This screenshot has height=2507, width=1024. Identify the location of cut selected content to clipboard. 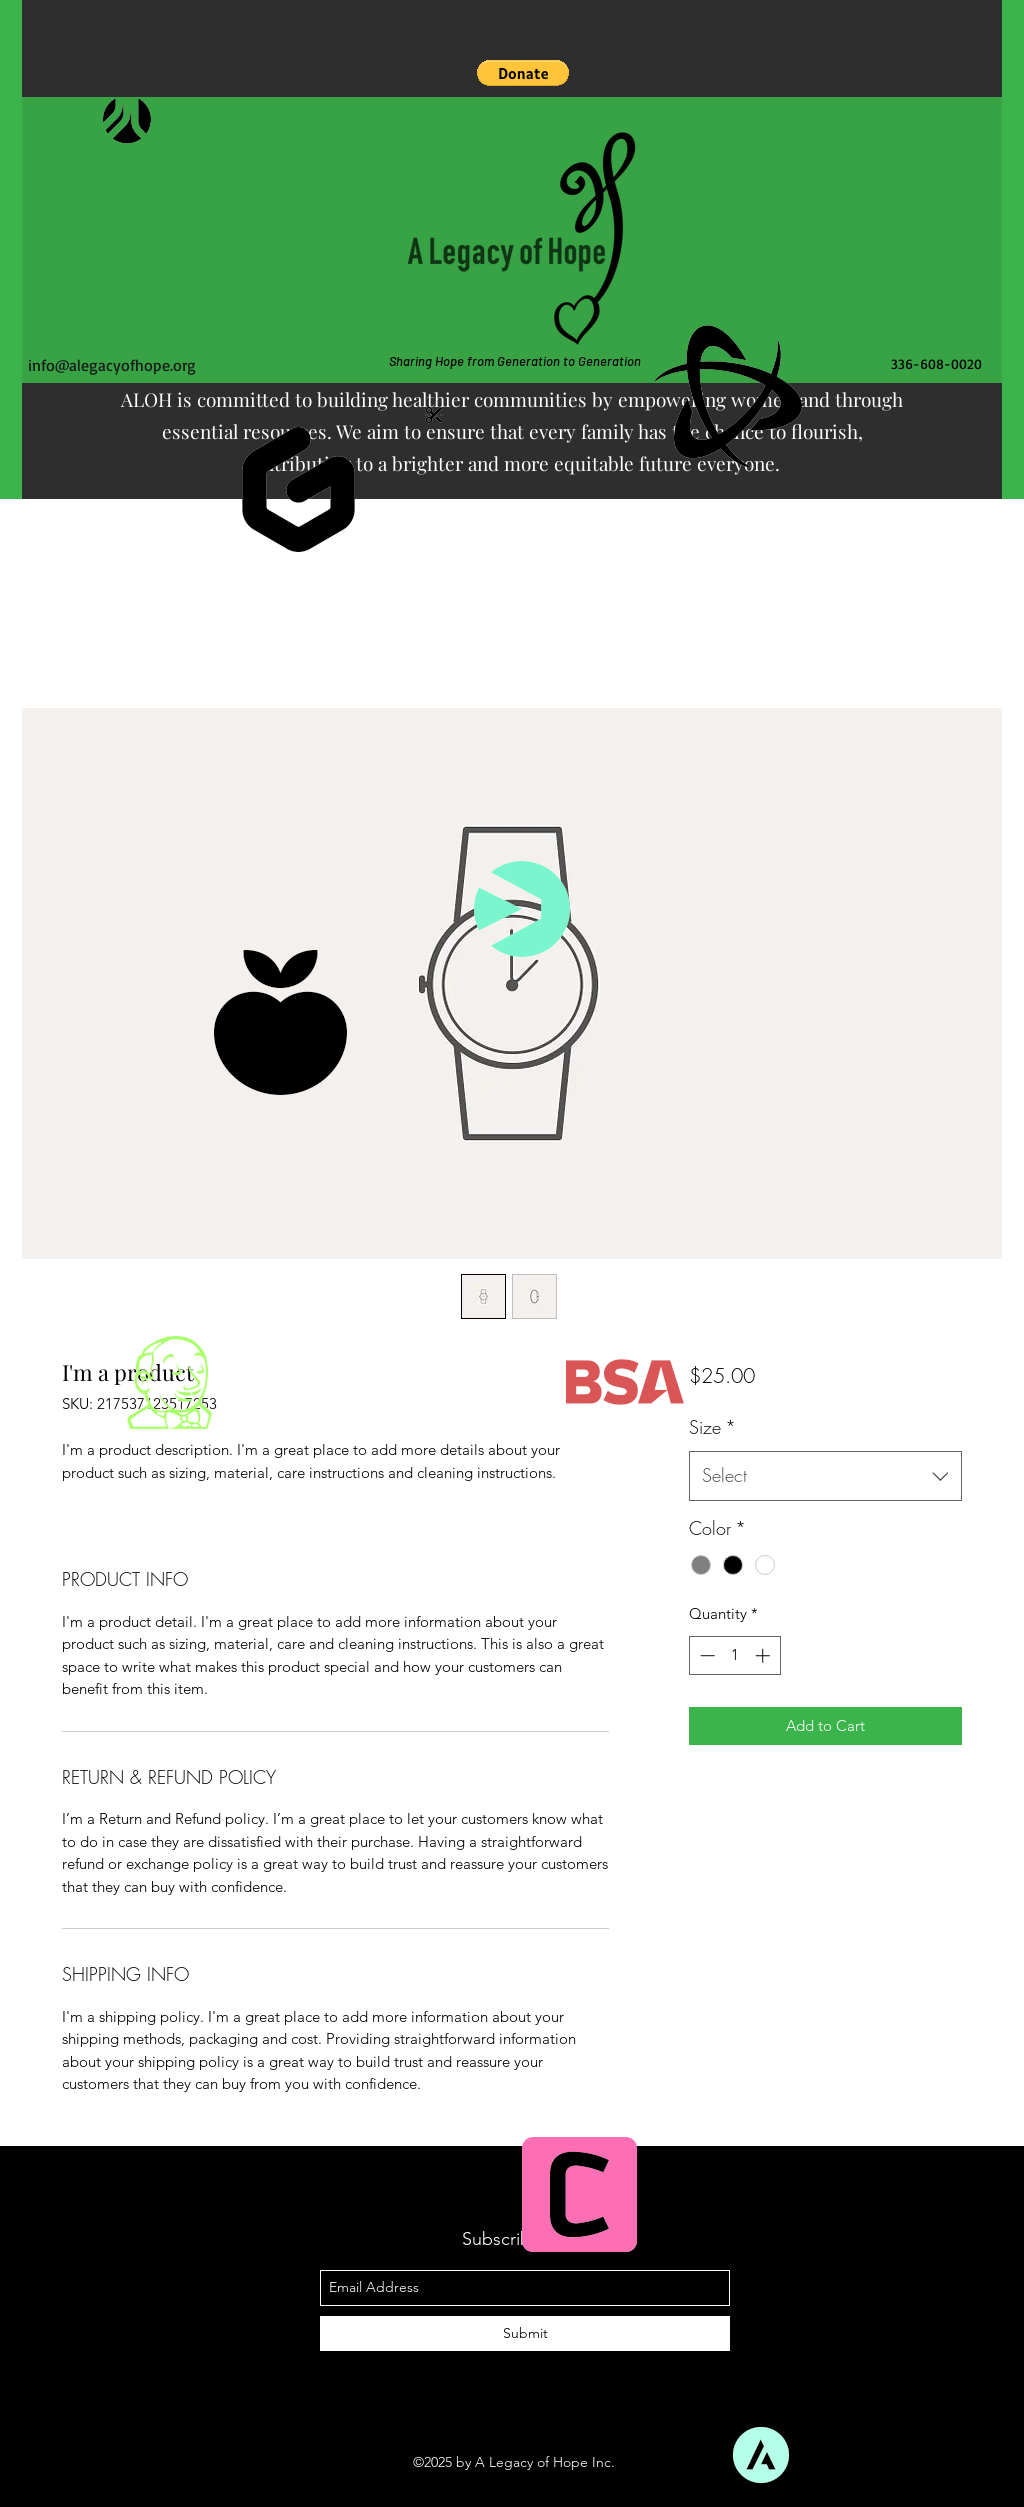
(434, 415).